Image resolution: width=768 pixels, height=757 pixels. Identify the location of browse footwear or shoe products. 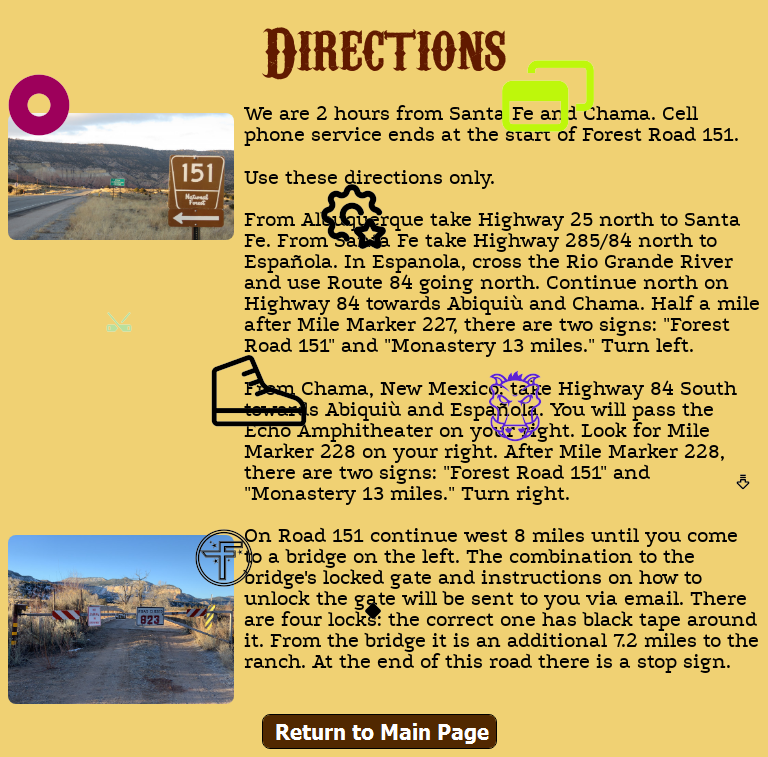
(254, 394).